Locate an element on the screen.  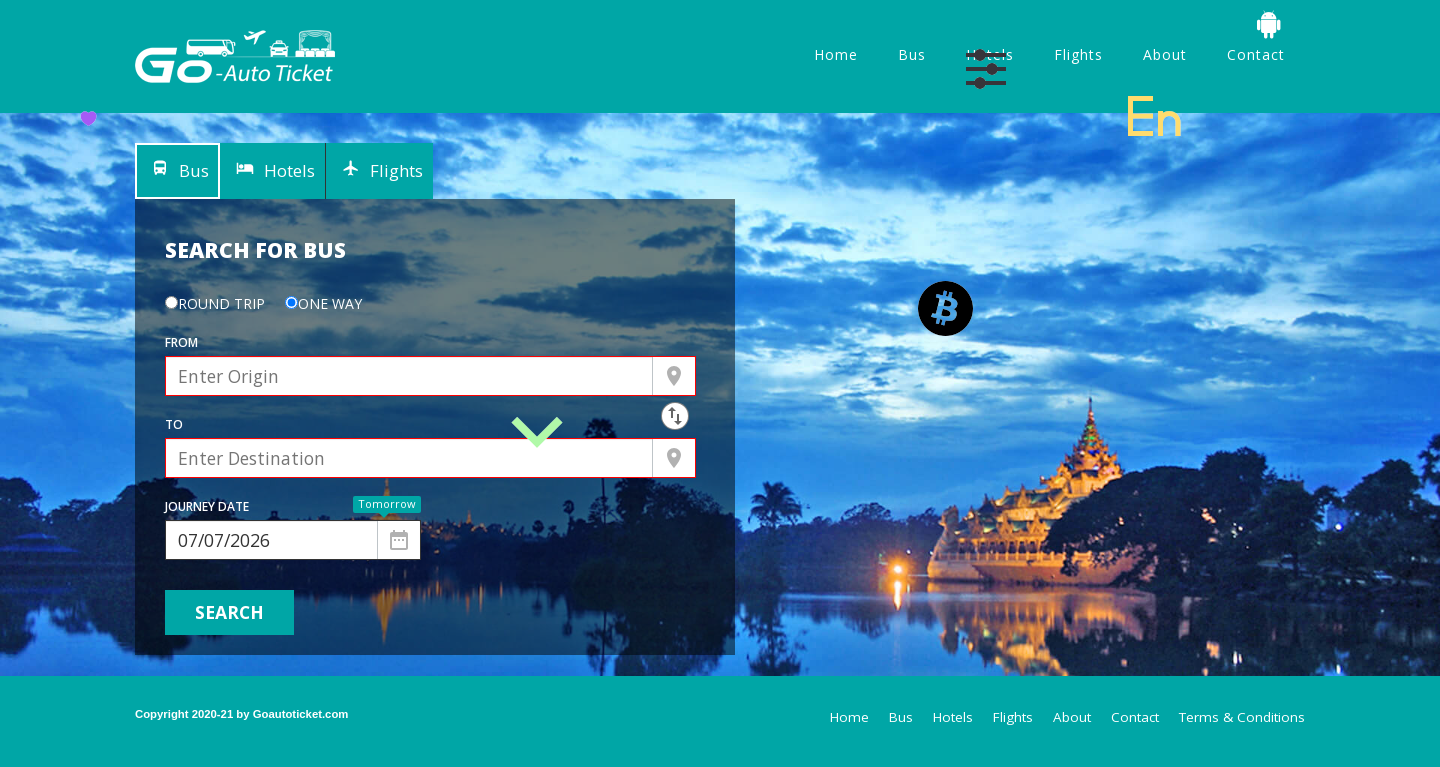
adjust audio or equalizer settings is located at coordinates (986, 69).